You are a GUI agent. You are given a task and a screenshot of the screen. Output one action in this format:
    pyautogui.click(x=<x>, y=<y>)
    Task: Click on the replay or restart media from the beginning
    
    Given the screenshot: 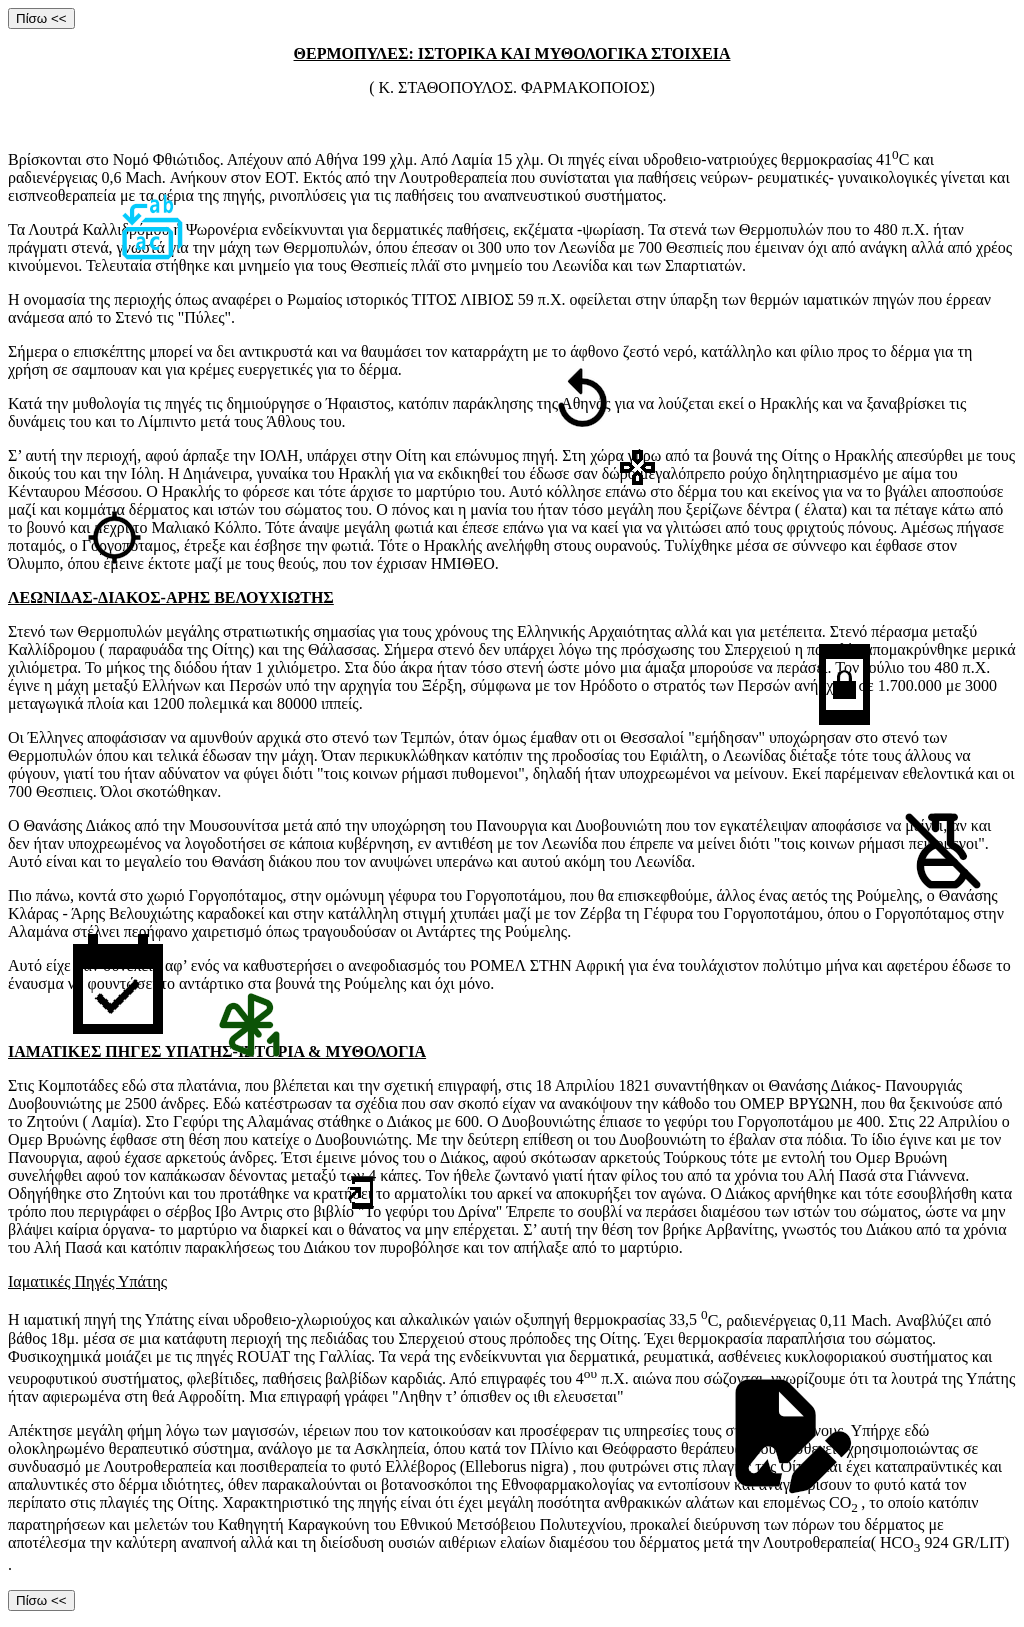 What is the action you would take?
    pyautogui.click(x=582, y=399)
    